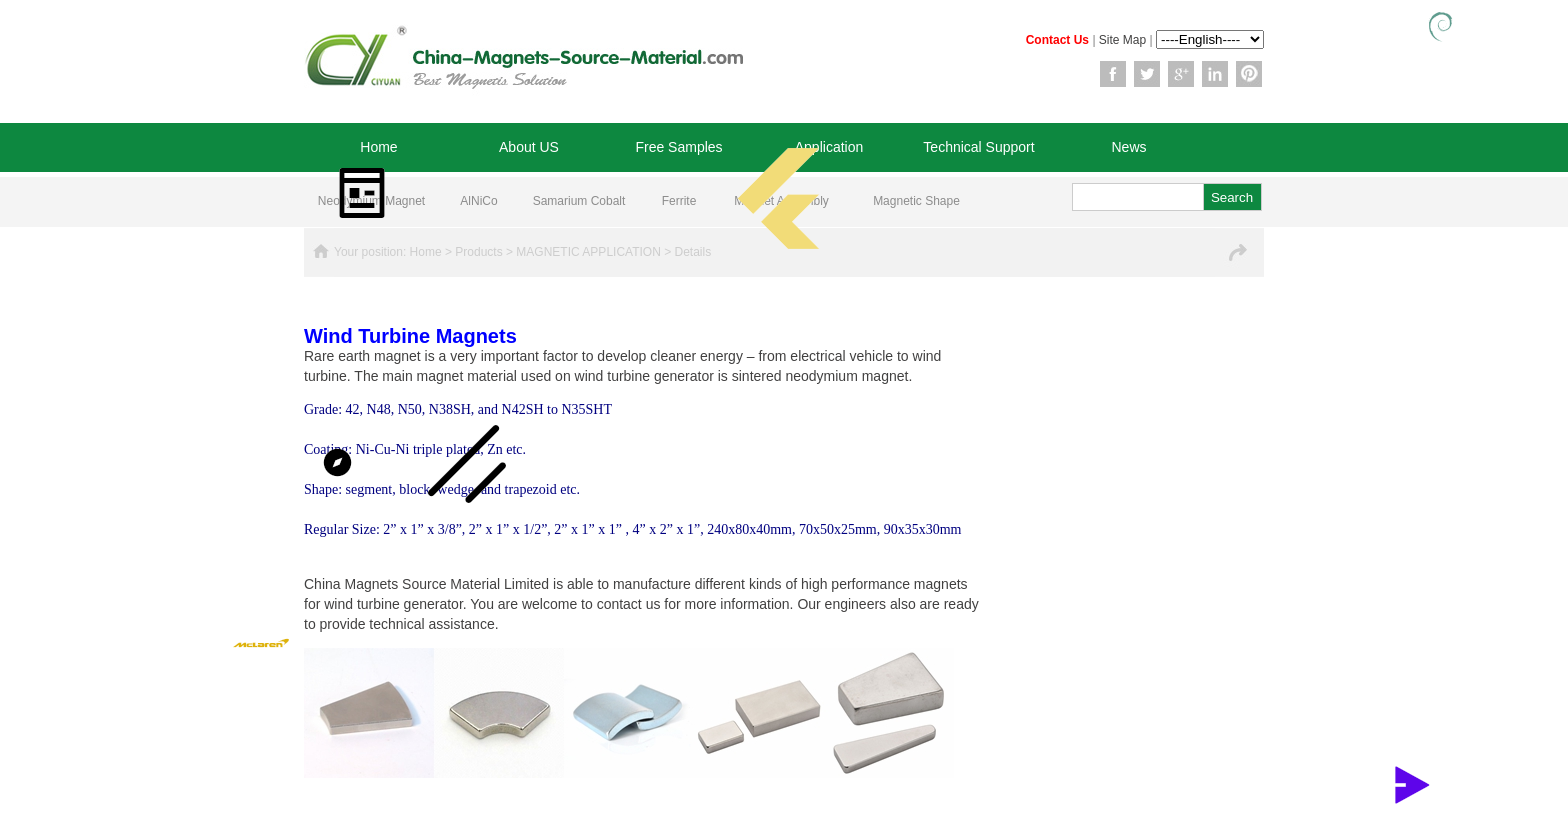 The image size is (1568, 822). What do you see at coordinates (467, 464) in the screenshot?
I see `shadcn/ui component library logo` at bounding box center [467, 464].